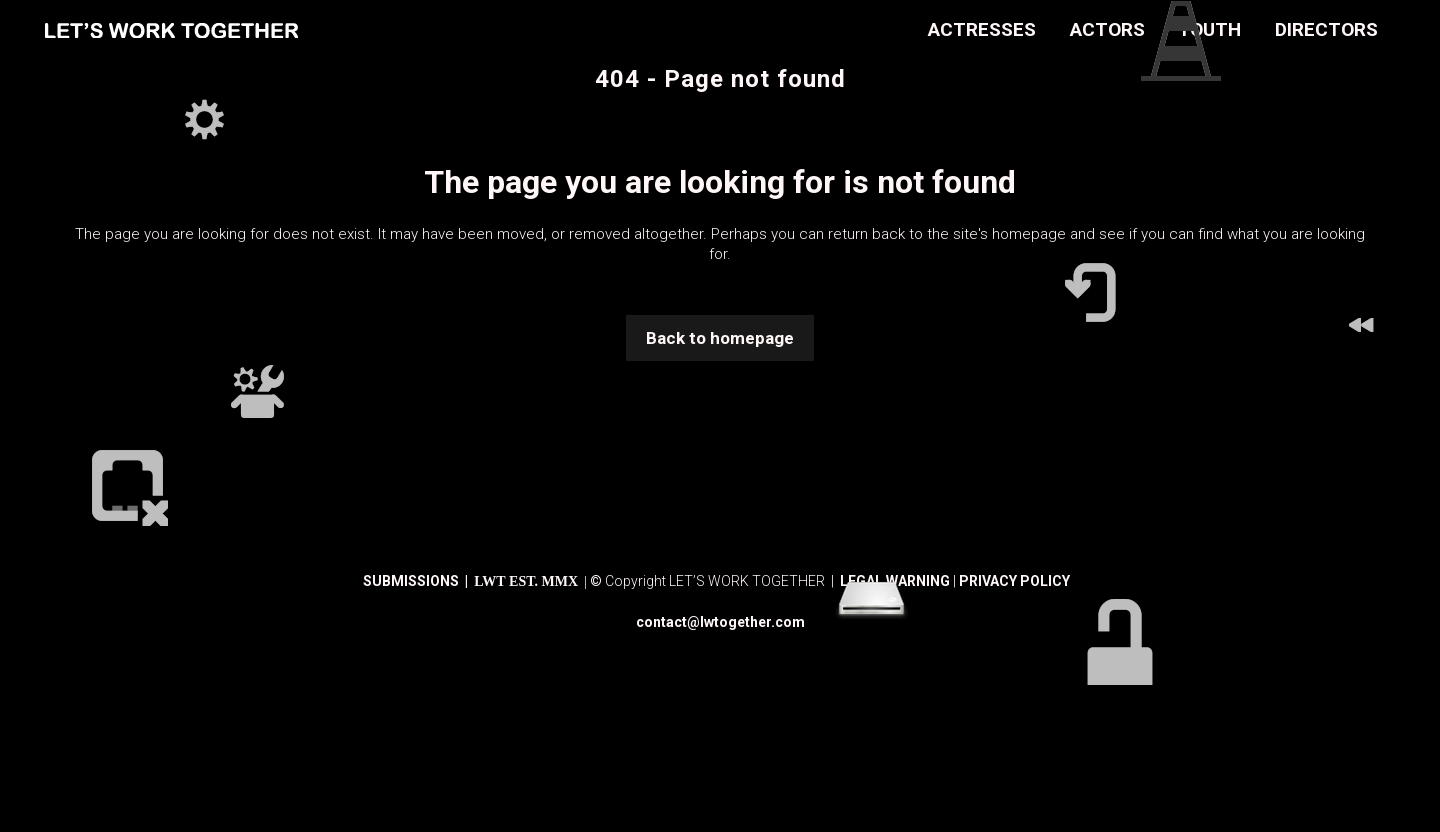 The height and width of the screenshot is (832, 1440). What do you see at coordinates (127, 485) in the screenshot?
I see `indicates wired network connection is disconnected` at bounding box center [127, 485].